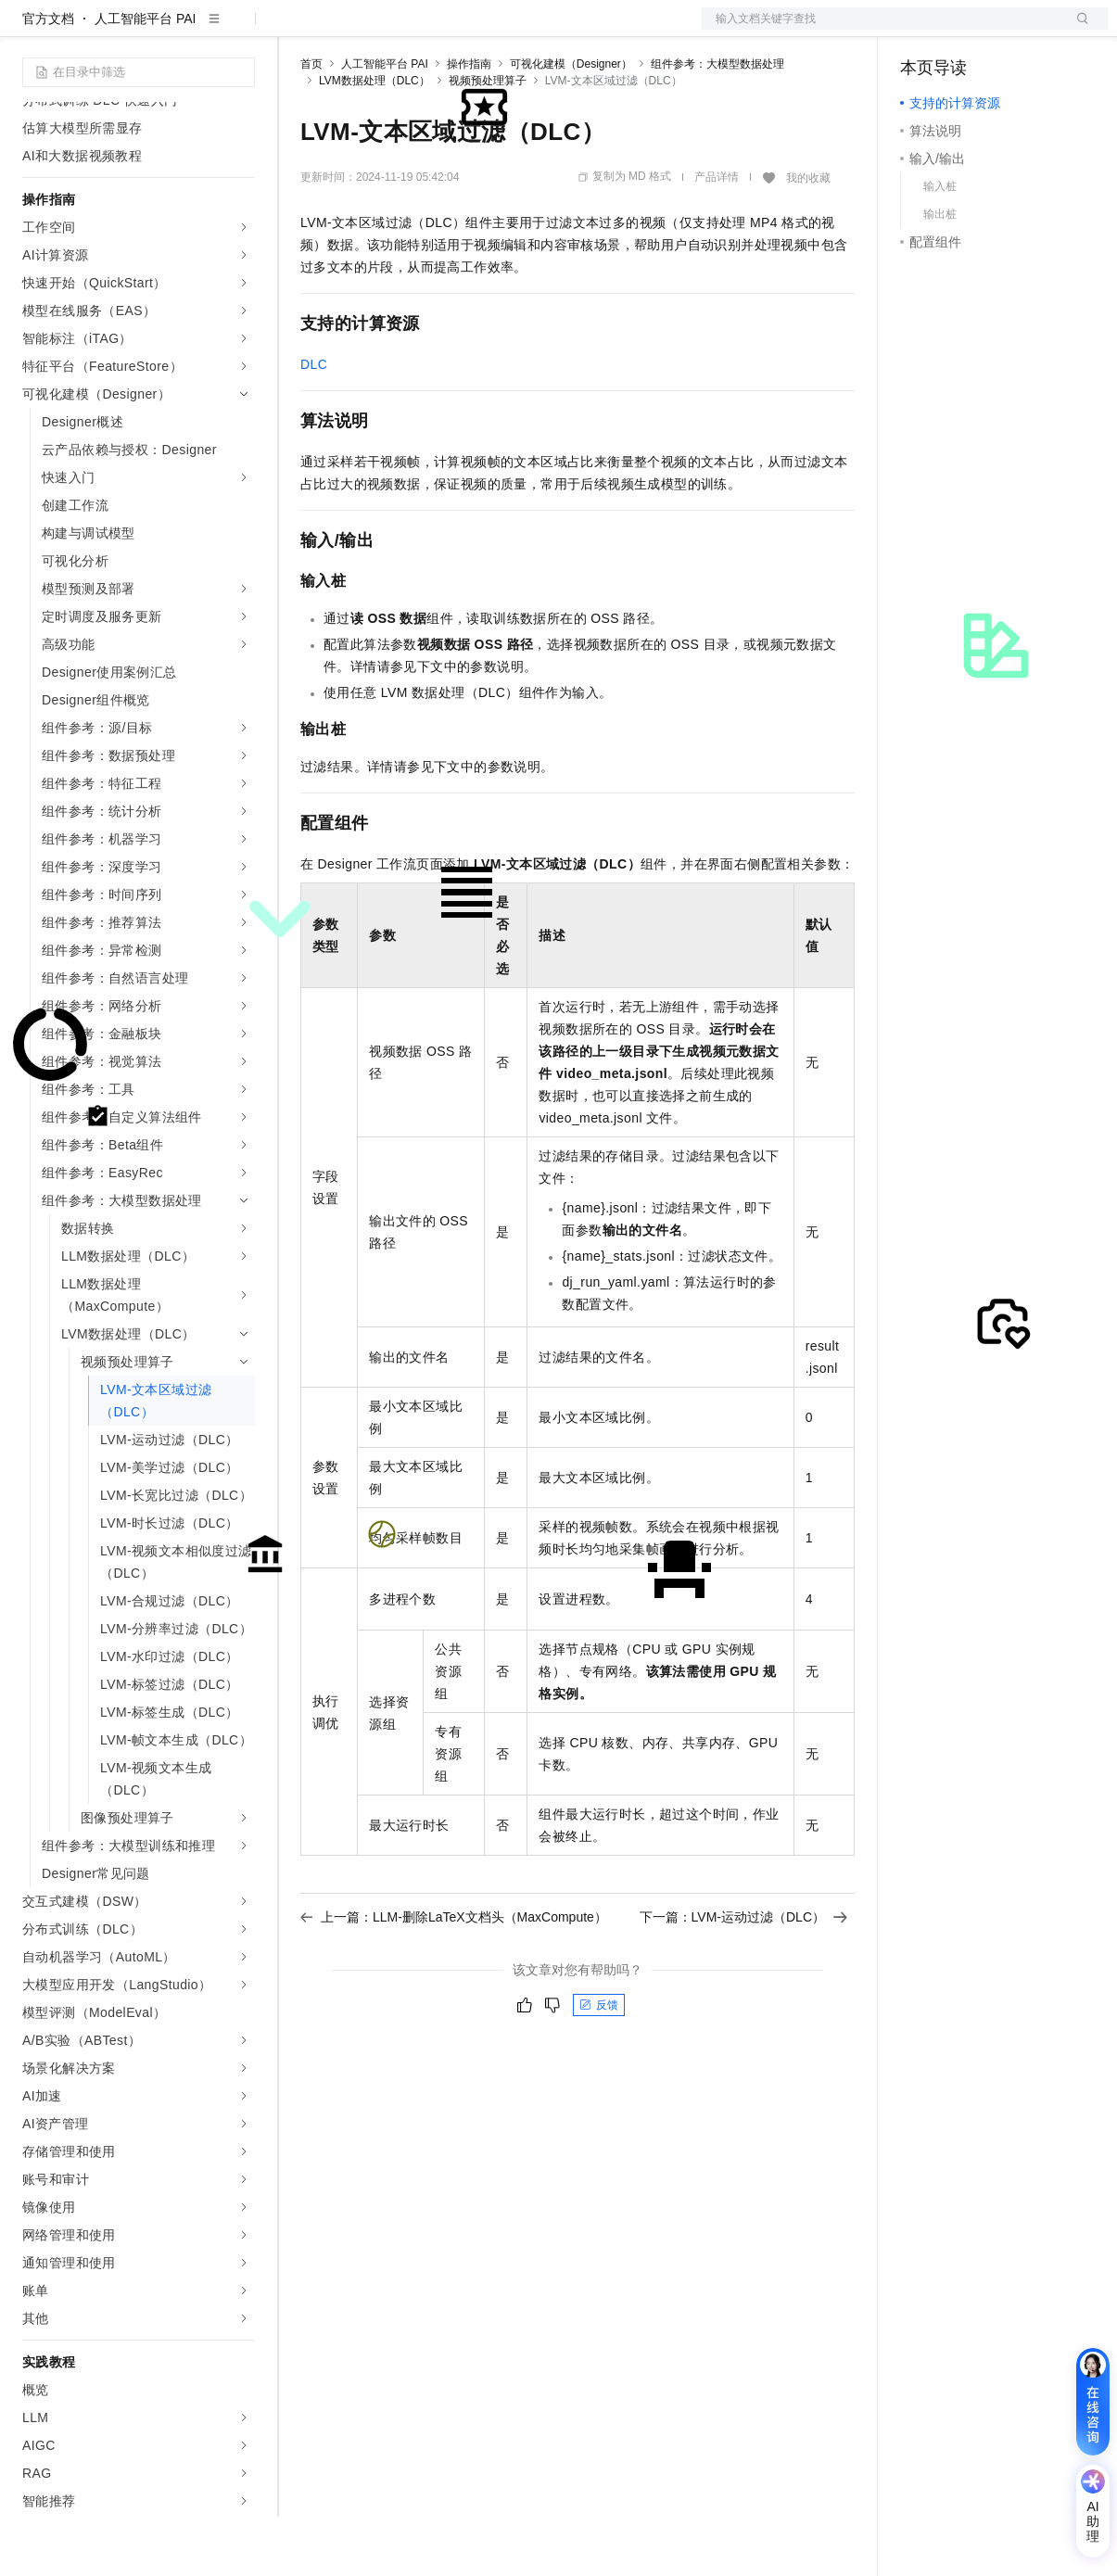 The height and width of the screenshot is (2576, 1117). Describe the element at coordinates (466, 892) in the screenshot. I see `justify text alignment` at that location.